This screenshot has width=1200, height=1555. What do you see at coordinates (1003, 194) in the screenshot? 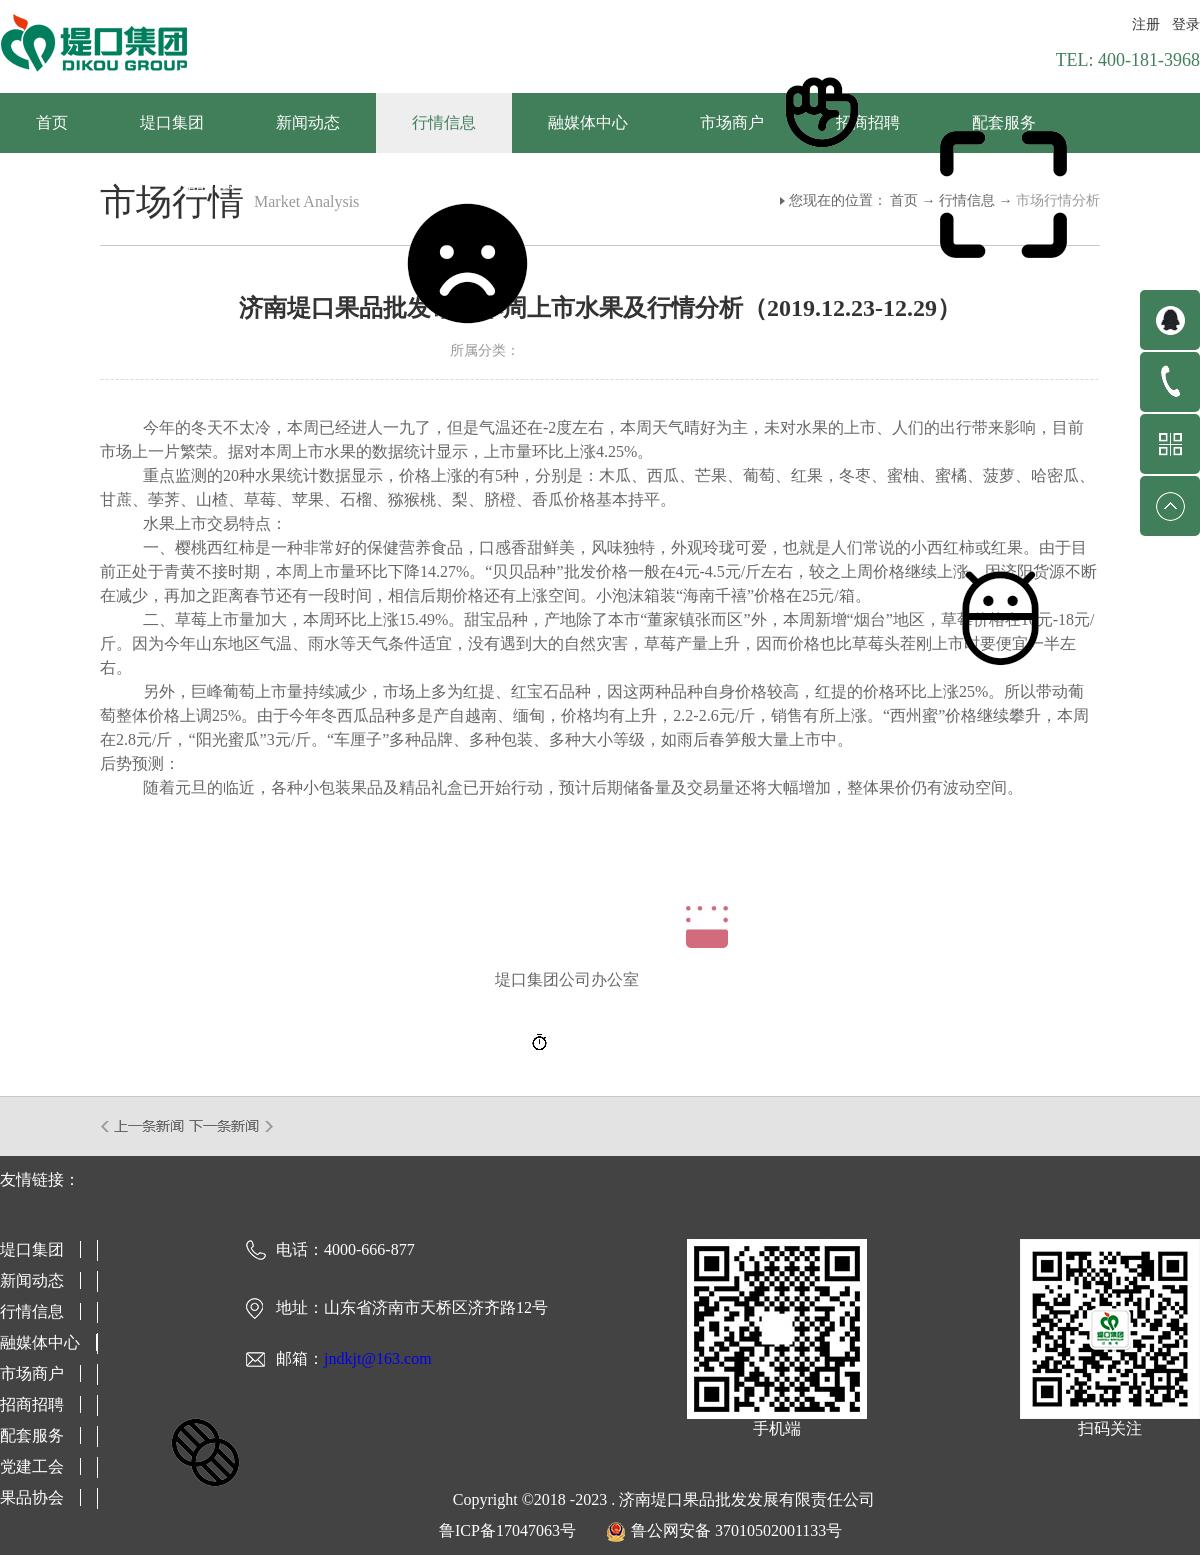
I see `enter fullscreen mode` at bounding box center [1003, 194].